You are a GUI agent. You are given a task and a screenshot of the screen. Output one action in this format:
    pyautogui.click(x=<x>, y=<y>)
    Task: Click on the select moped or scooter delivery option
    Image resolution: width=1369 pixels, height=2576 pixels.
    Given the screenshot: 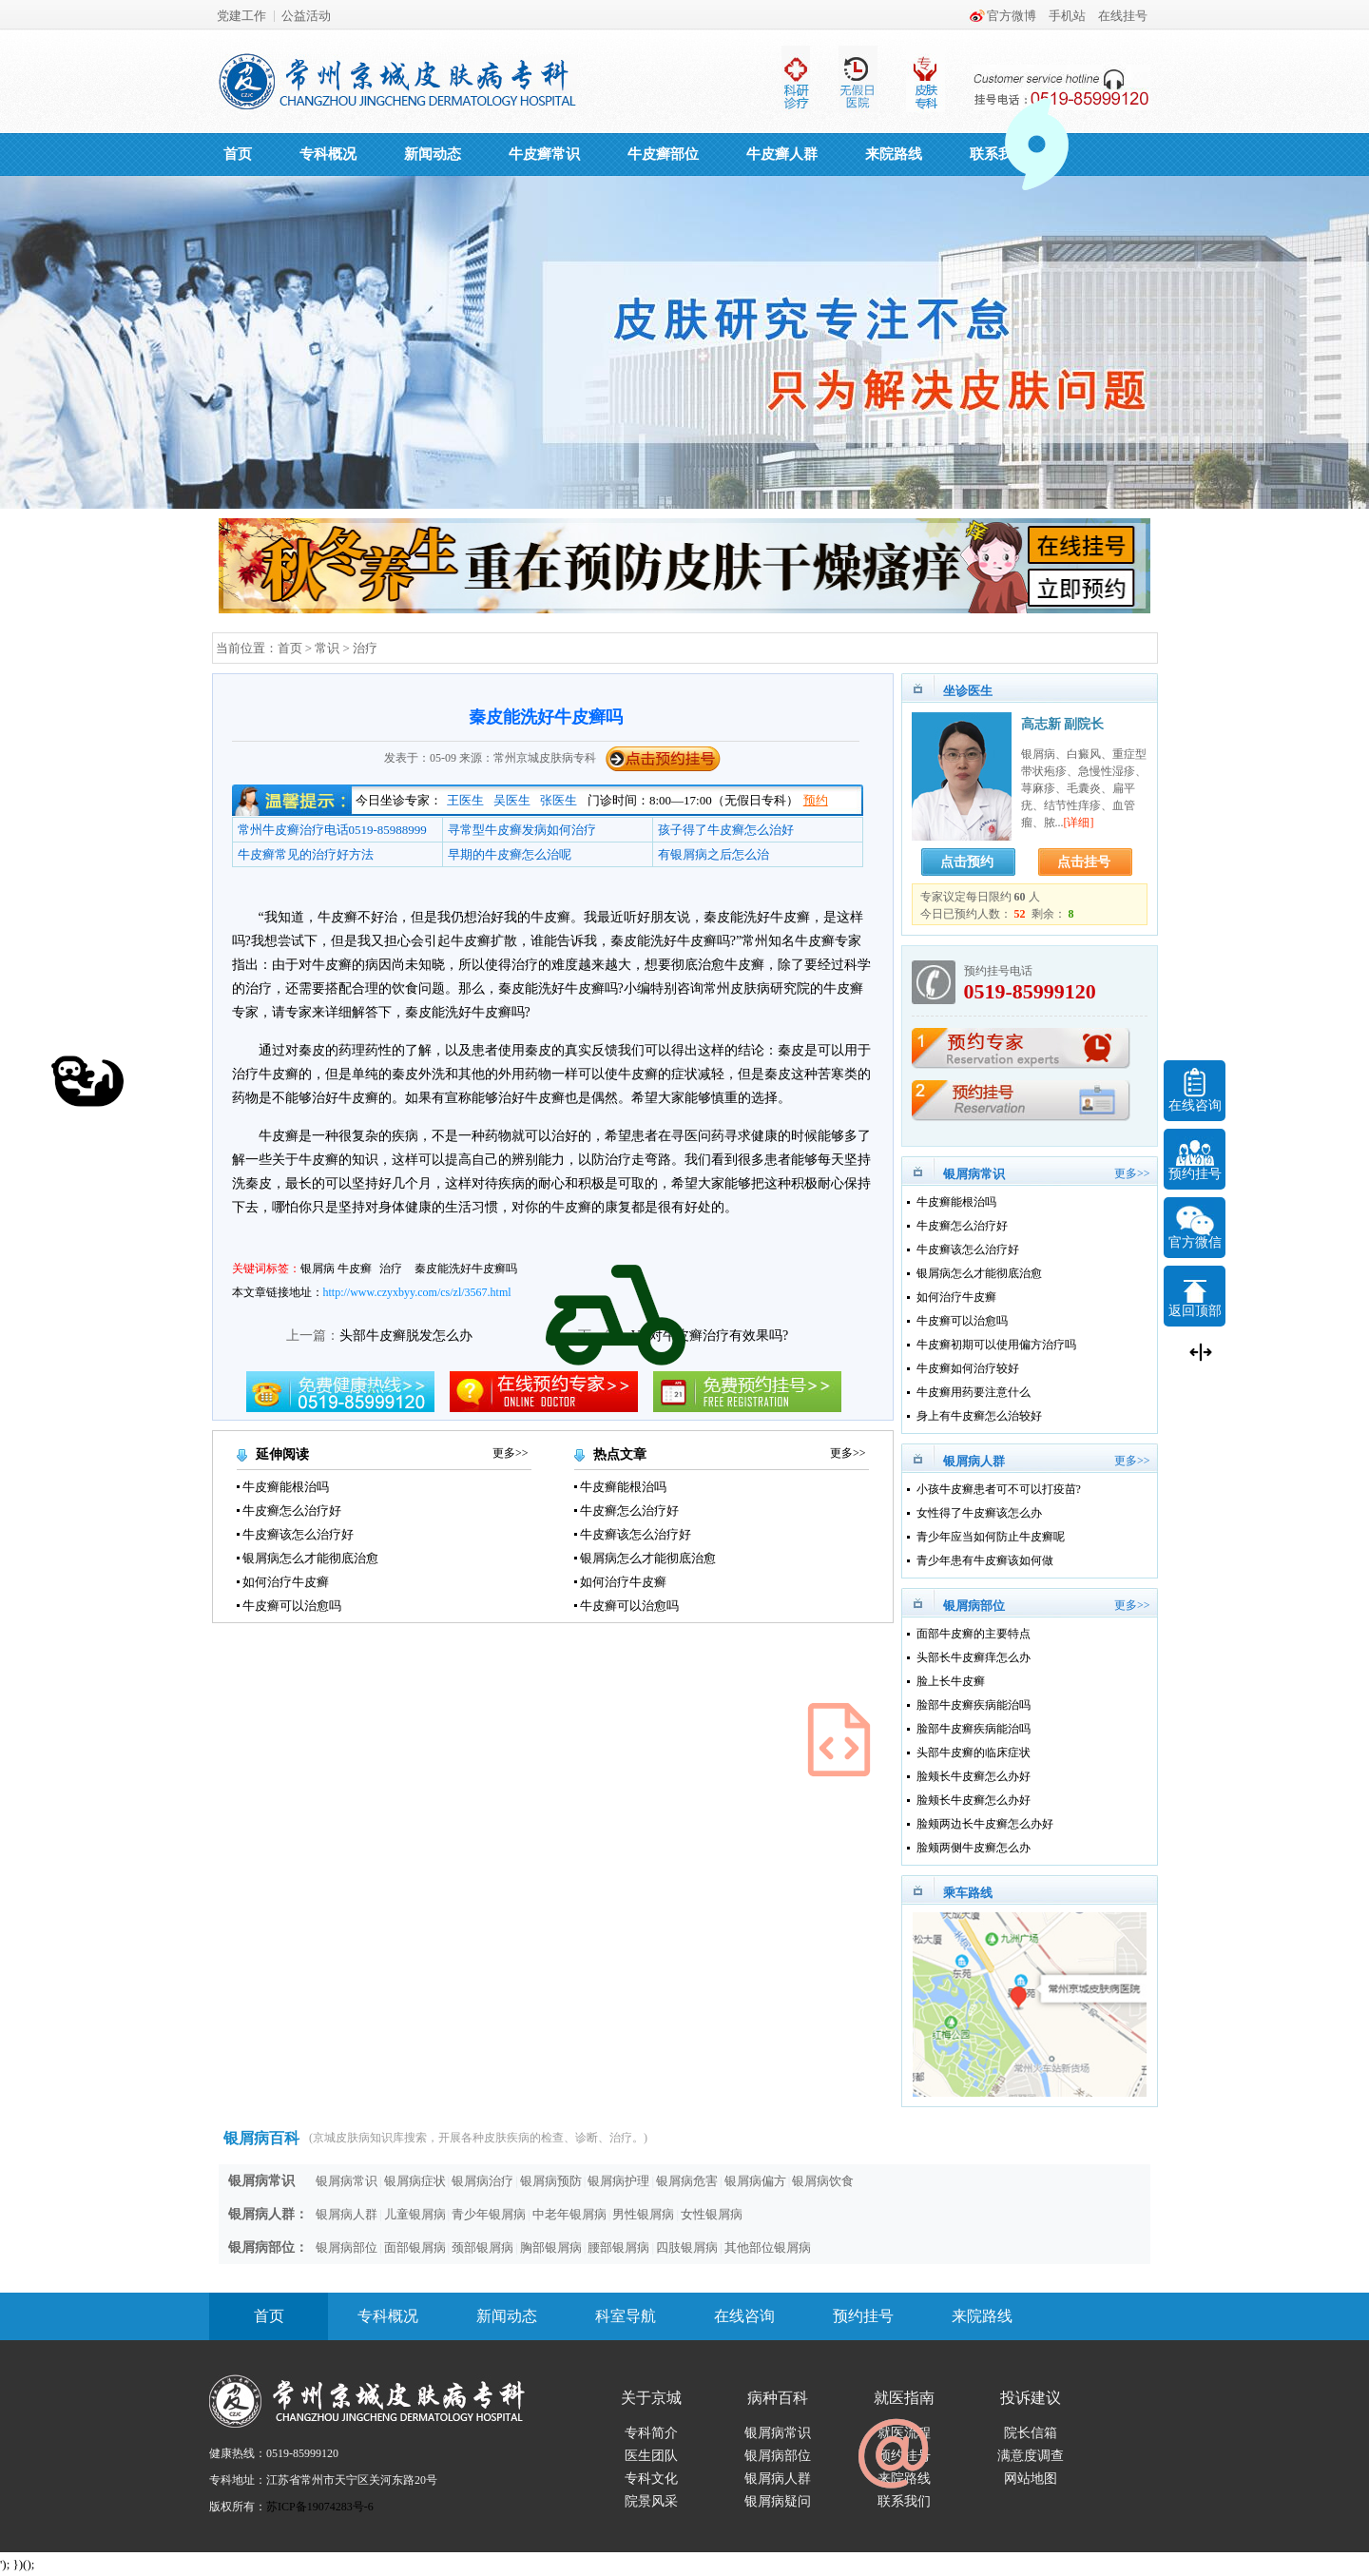 What is the action you would take?
    pyautogui.click(x=615, y=1319)
    